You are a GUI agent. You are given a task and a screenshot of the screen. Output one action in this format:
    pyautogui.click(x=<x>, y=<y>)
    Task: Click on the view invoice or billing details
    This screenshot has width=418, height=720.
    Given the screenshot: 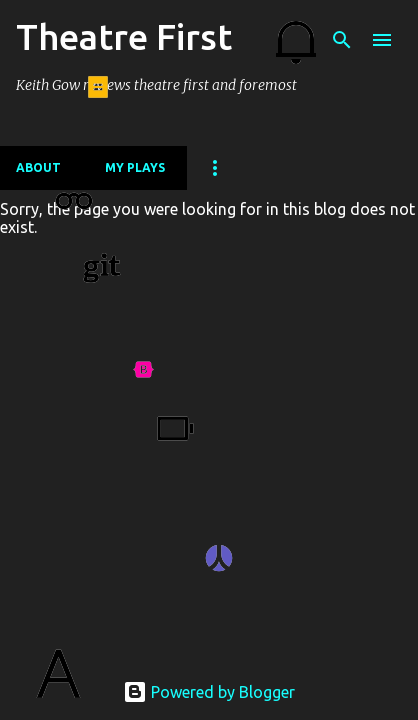 What is the action you would take?
    pyautogui.click(x=98, y=87)
    